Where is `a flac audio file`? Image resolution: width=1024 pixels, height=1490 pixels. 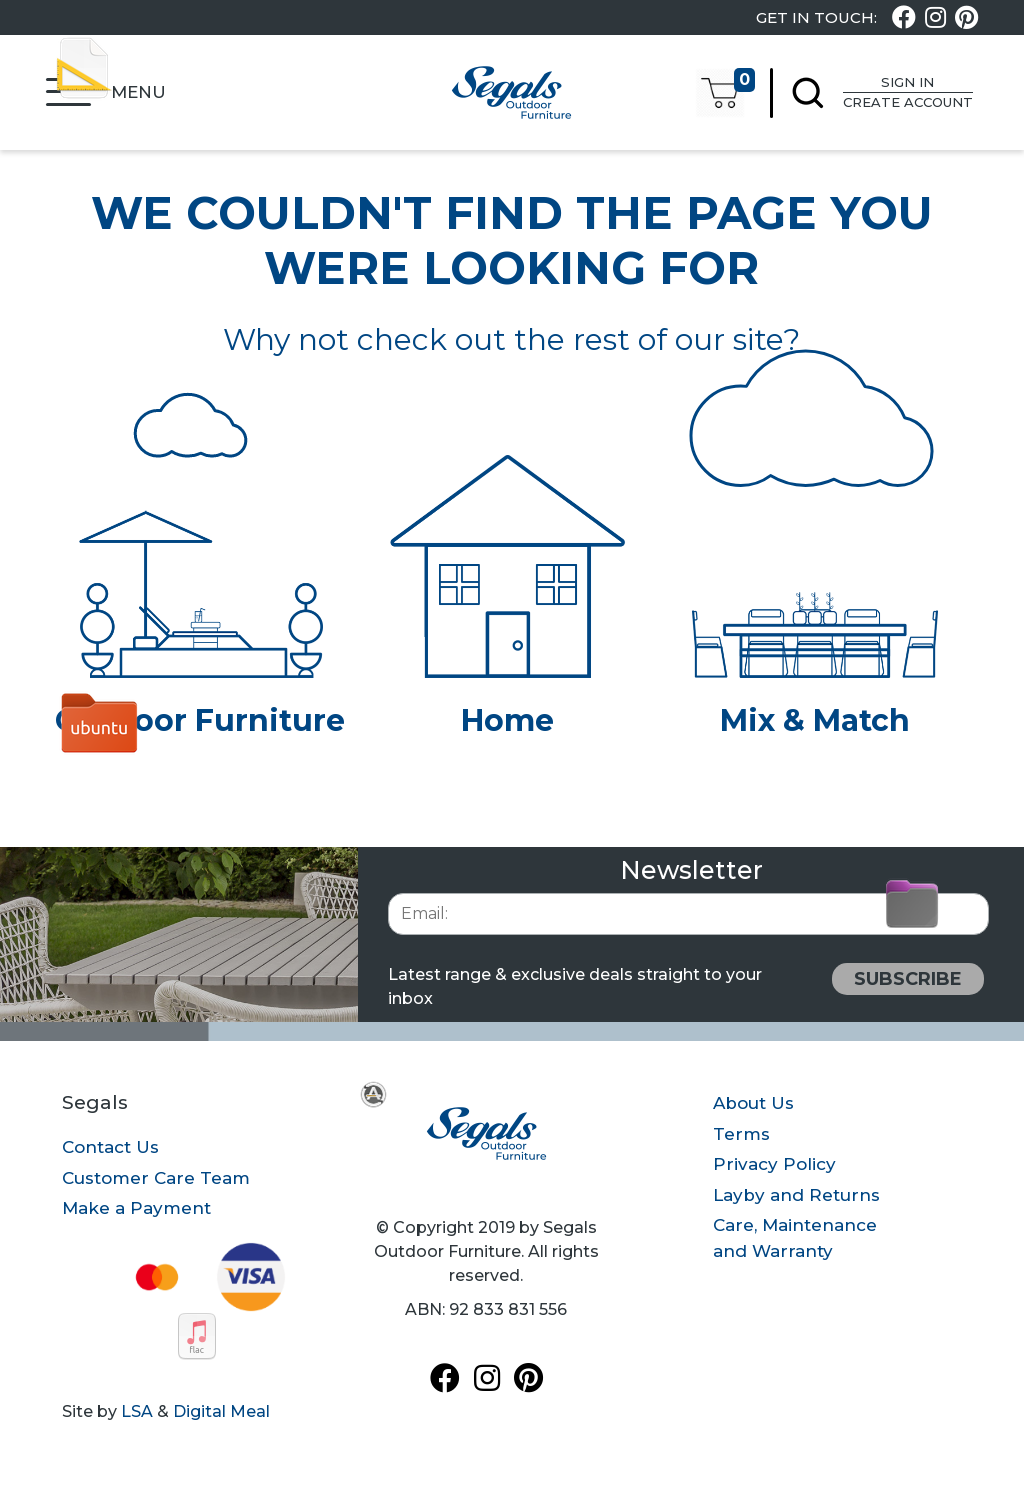
a flac audio file is located at coordinates (197, 1336).